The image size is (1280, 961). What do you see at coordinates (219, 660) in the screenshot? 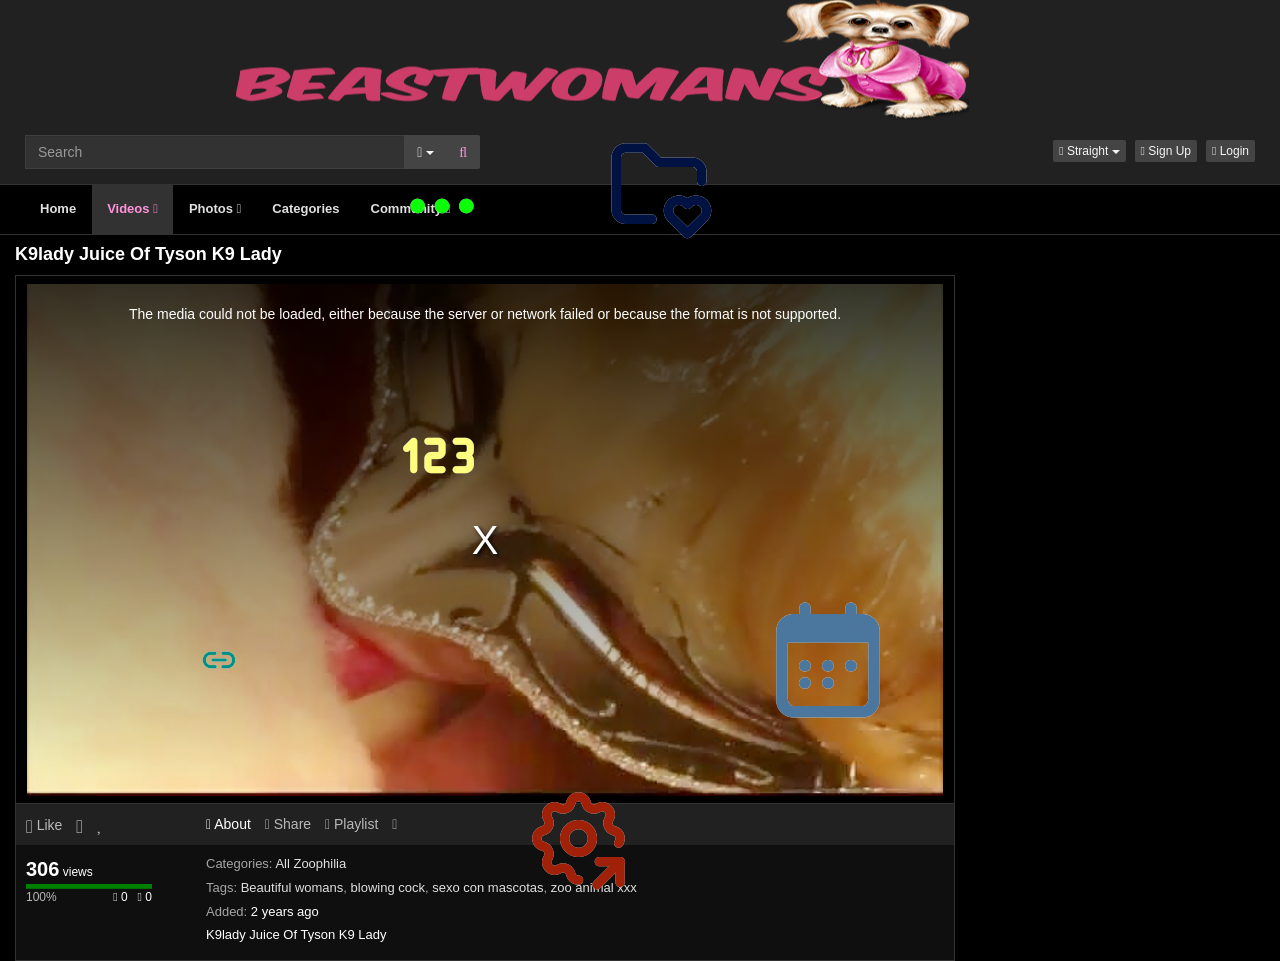
I see `copy or share a link` at bounding box center [219, 660].